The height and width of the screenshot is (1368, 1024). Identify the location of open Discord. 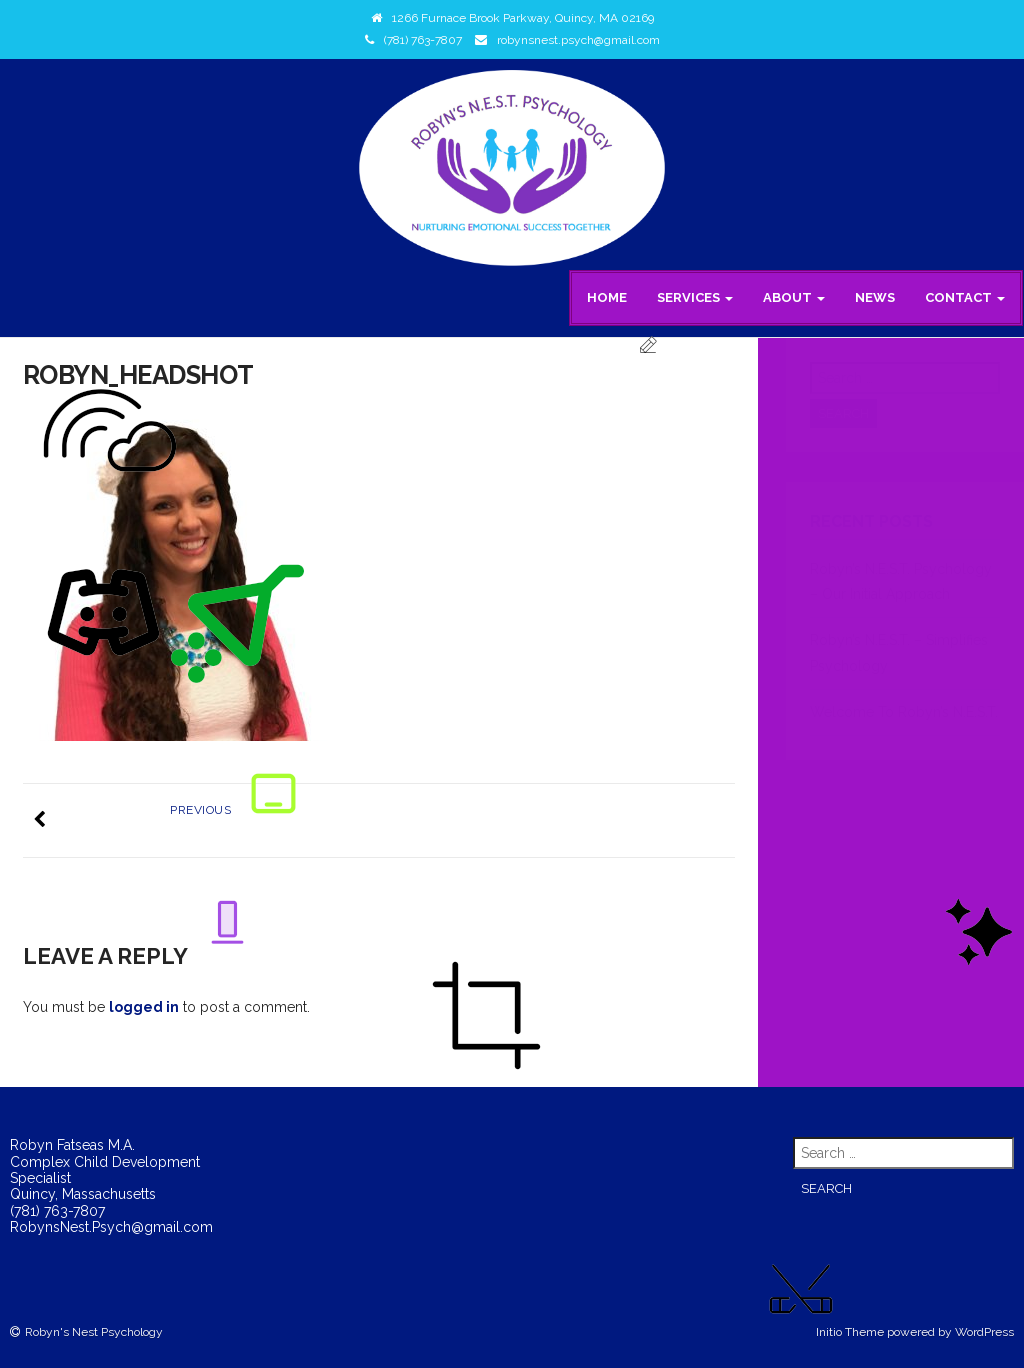
(103, 610).